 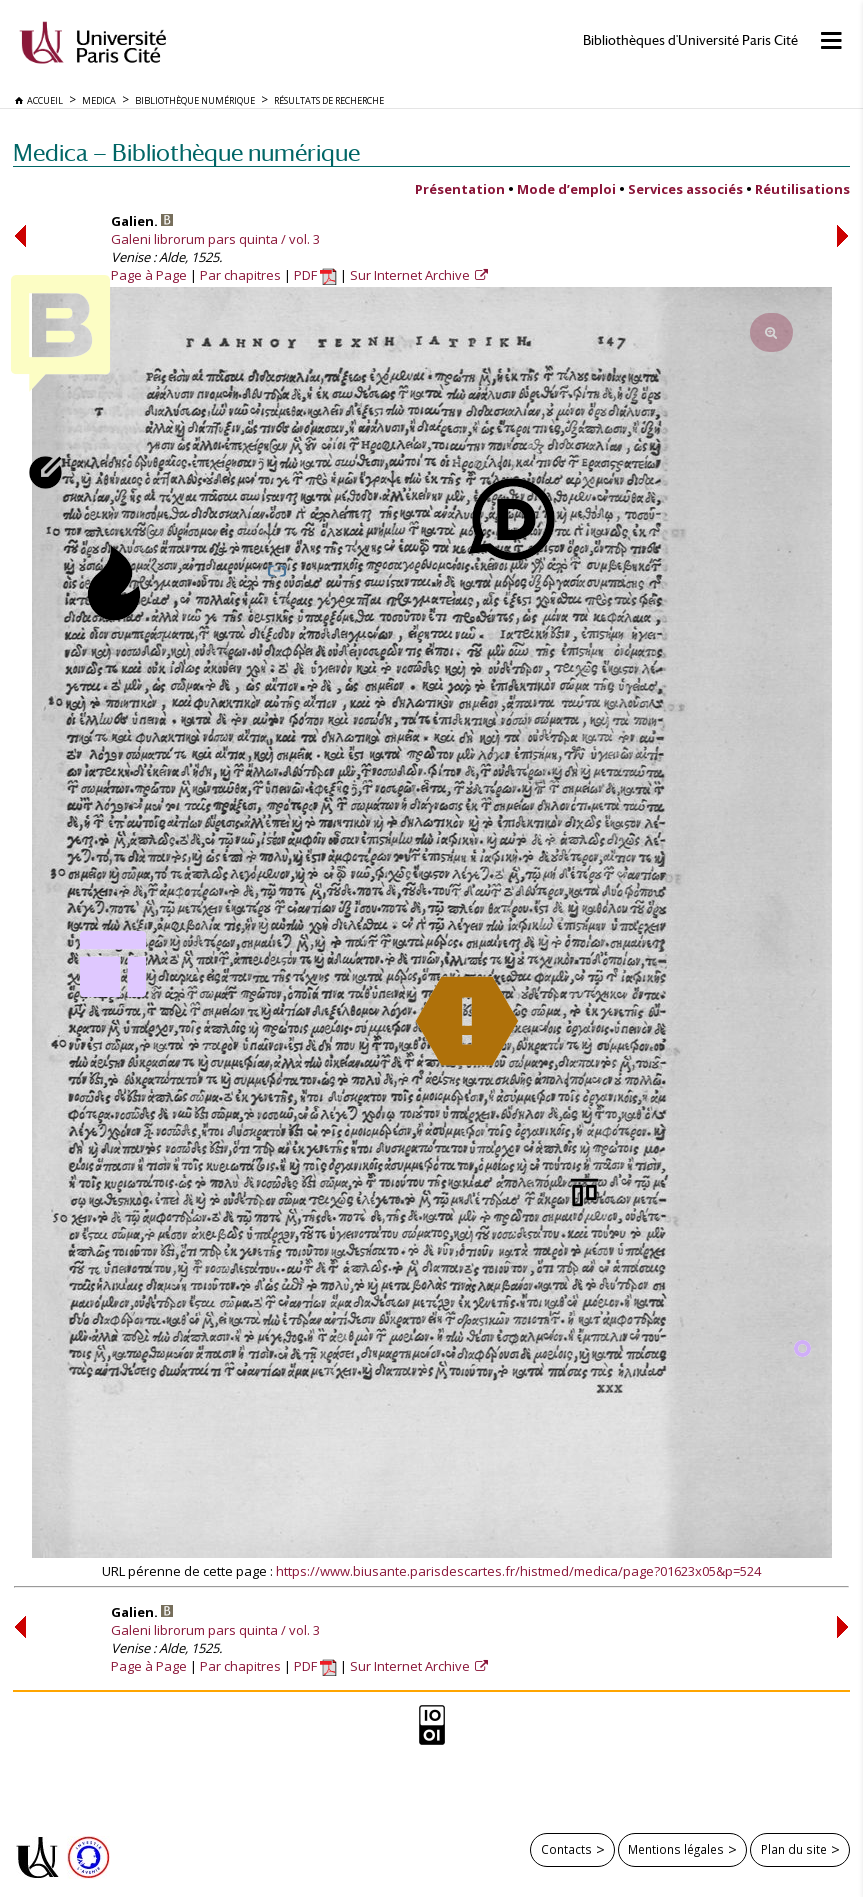 I want to click on open storyblok content management system, so click(x=60, y=333).